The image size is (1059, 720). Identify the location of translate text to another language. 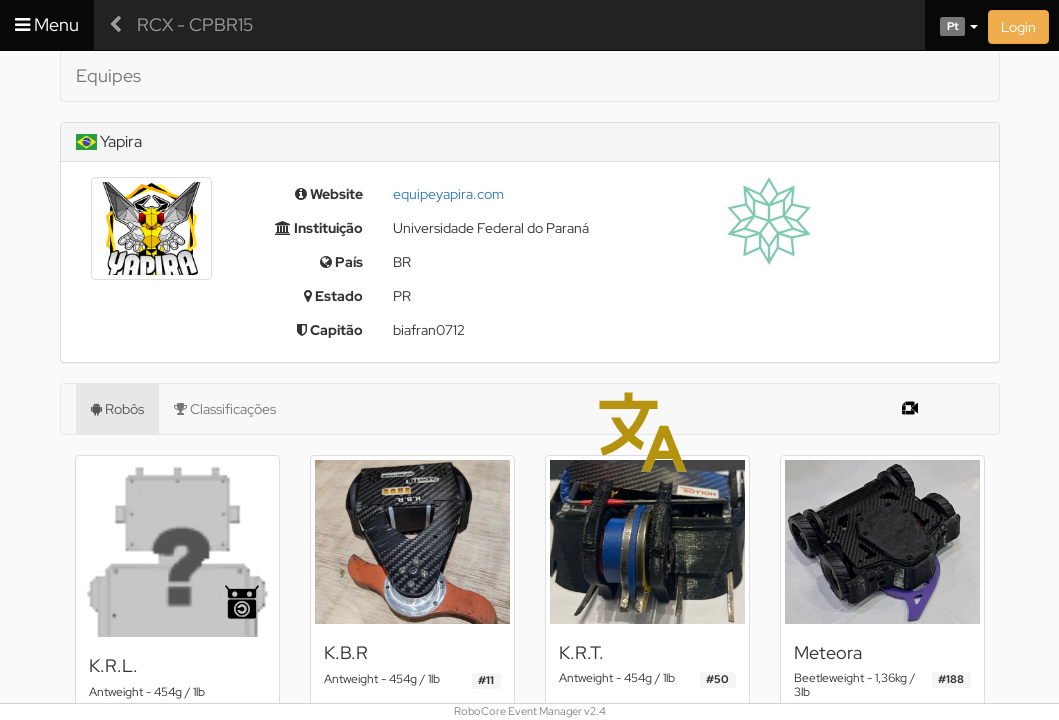
(641, 434).